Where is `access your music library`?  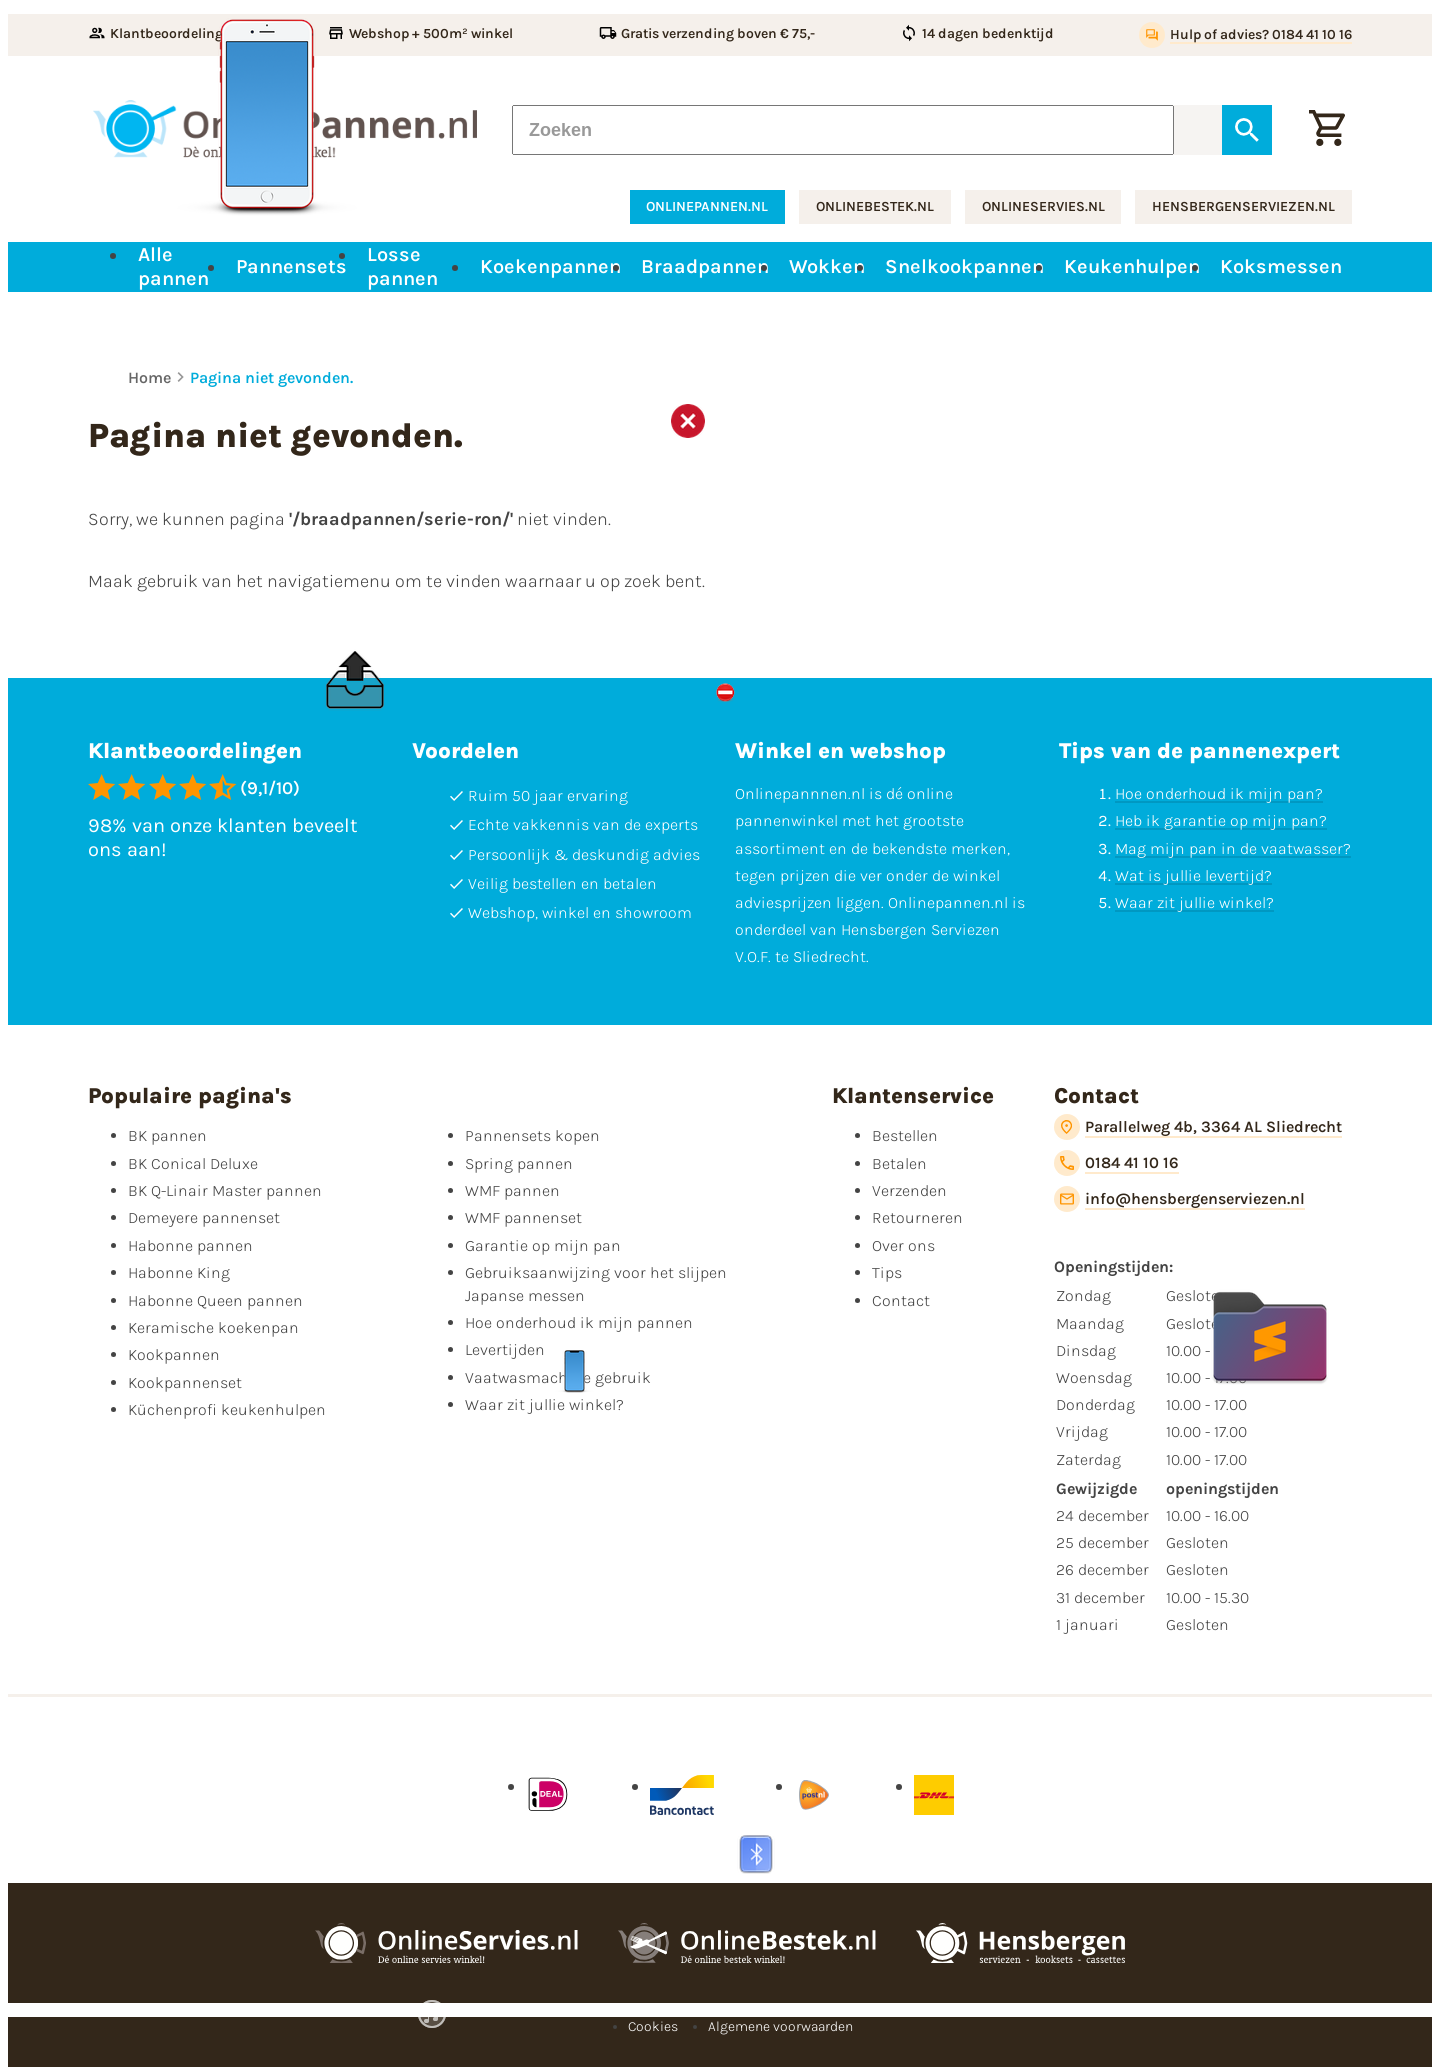 access your music library is located at coordinates (432, 2014).